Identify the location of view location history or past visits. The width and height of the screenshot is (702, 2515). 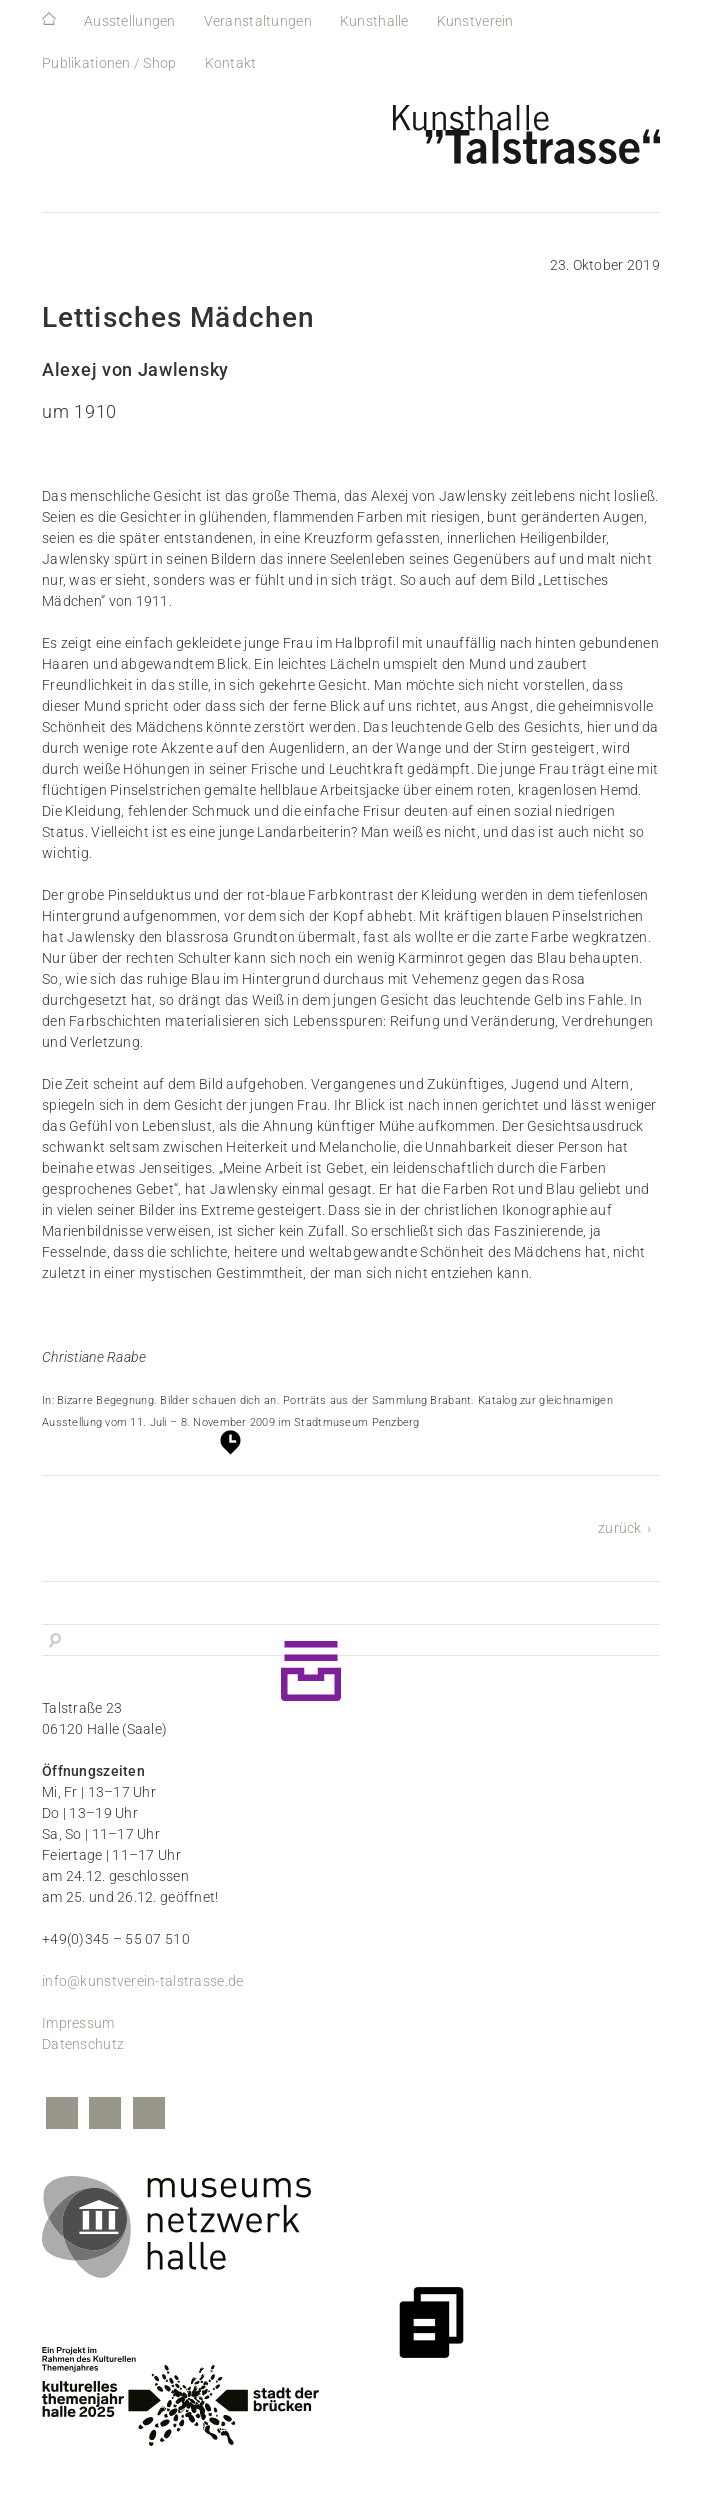
(230, 1441).